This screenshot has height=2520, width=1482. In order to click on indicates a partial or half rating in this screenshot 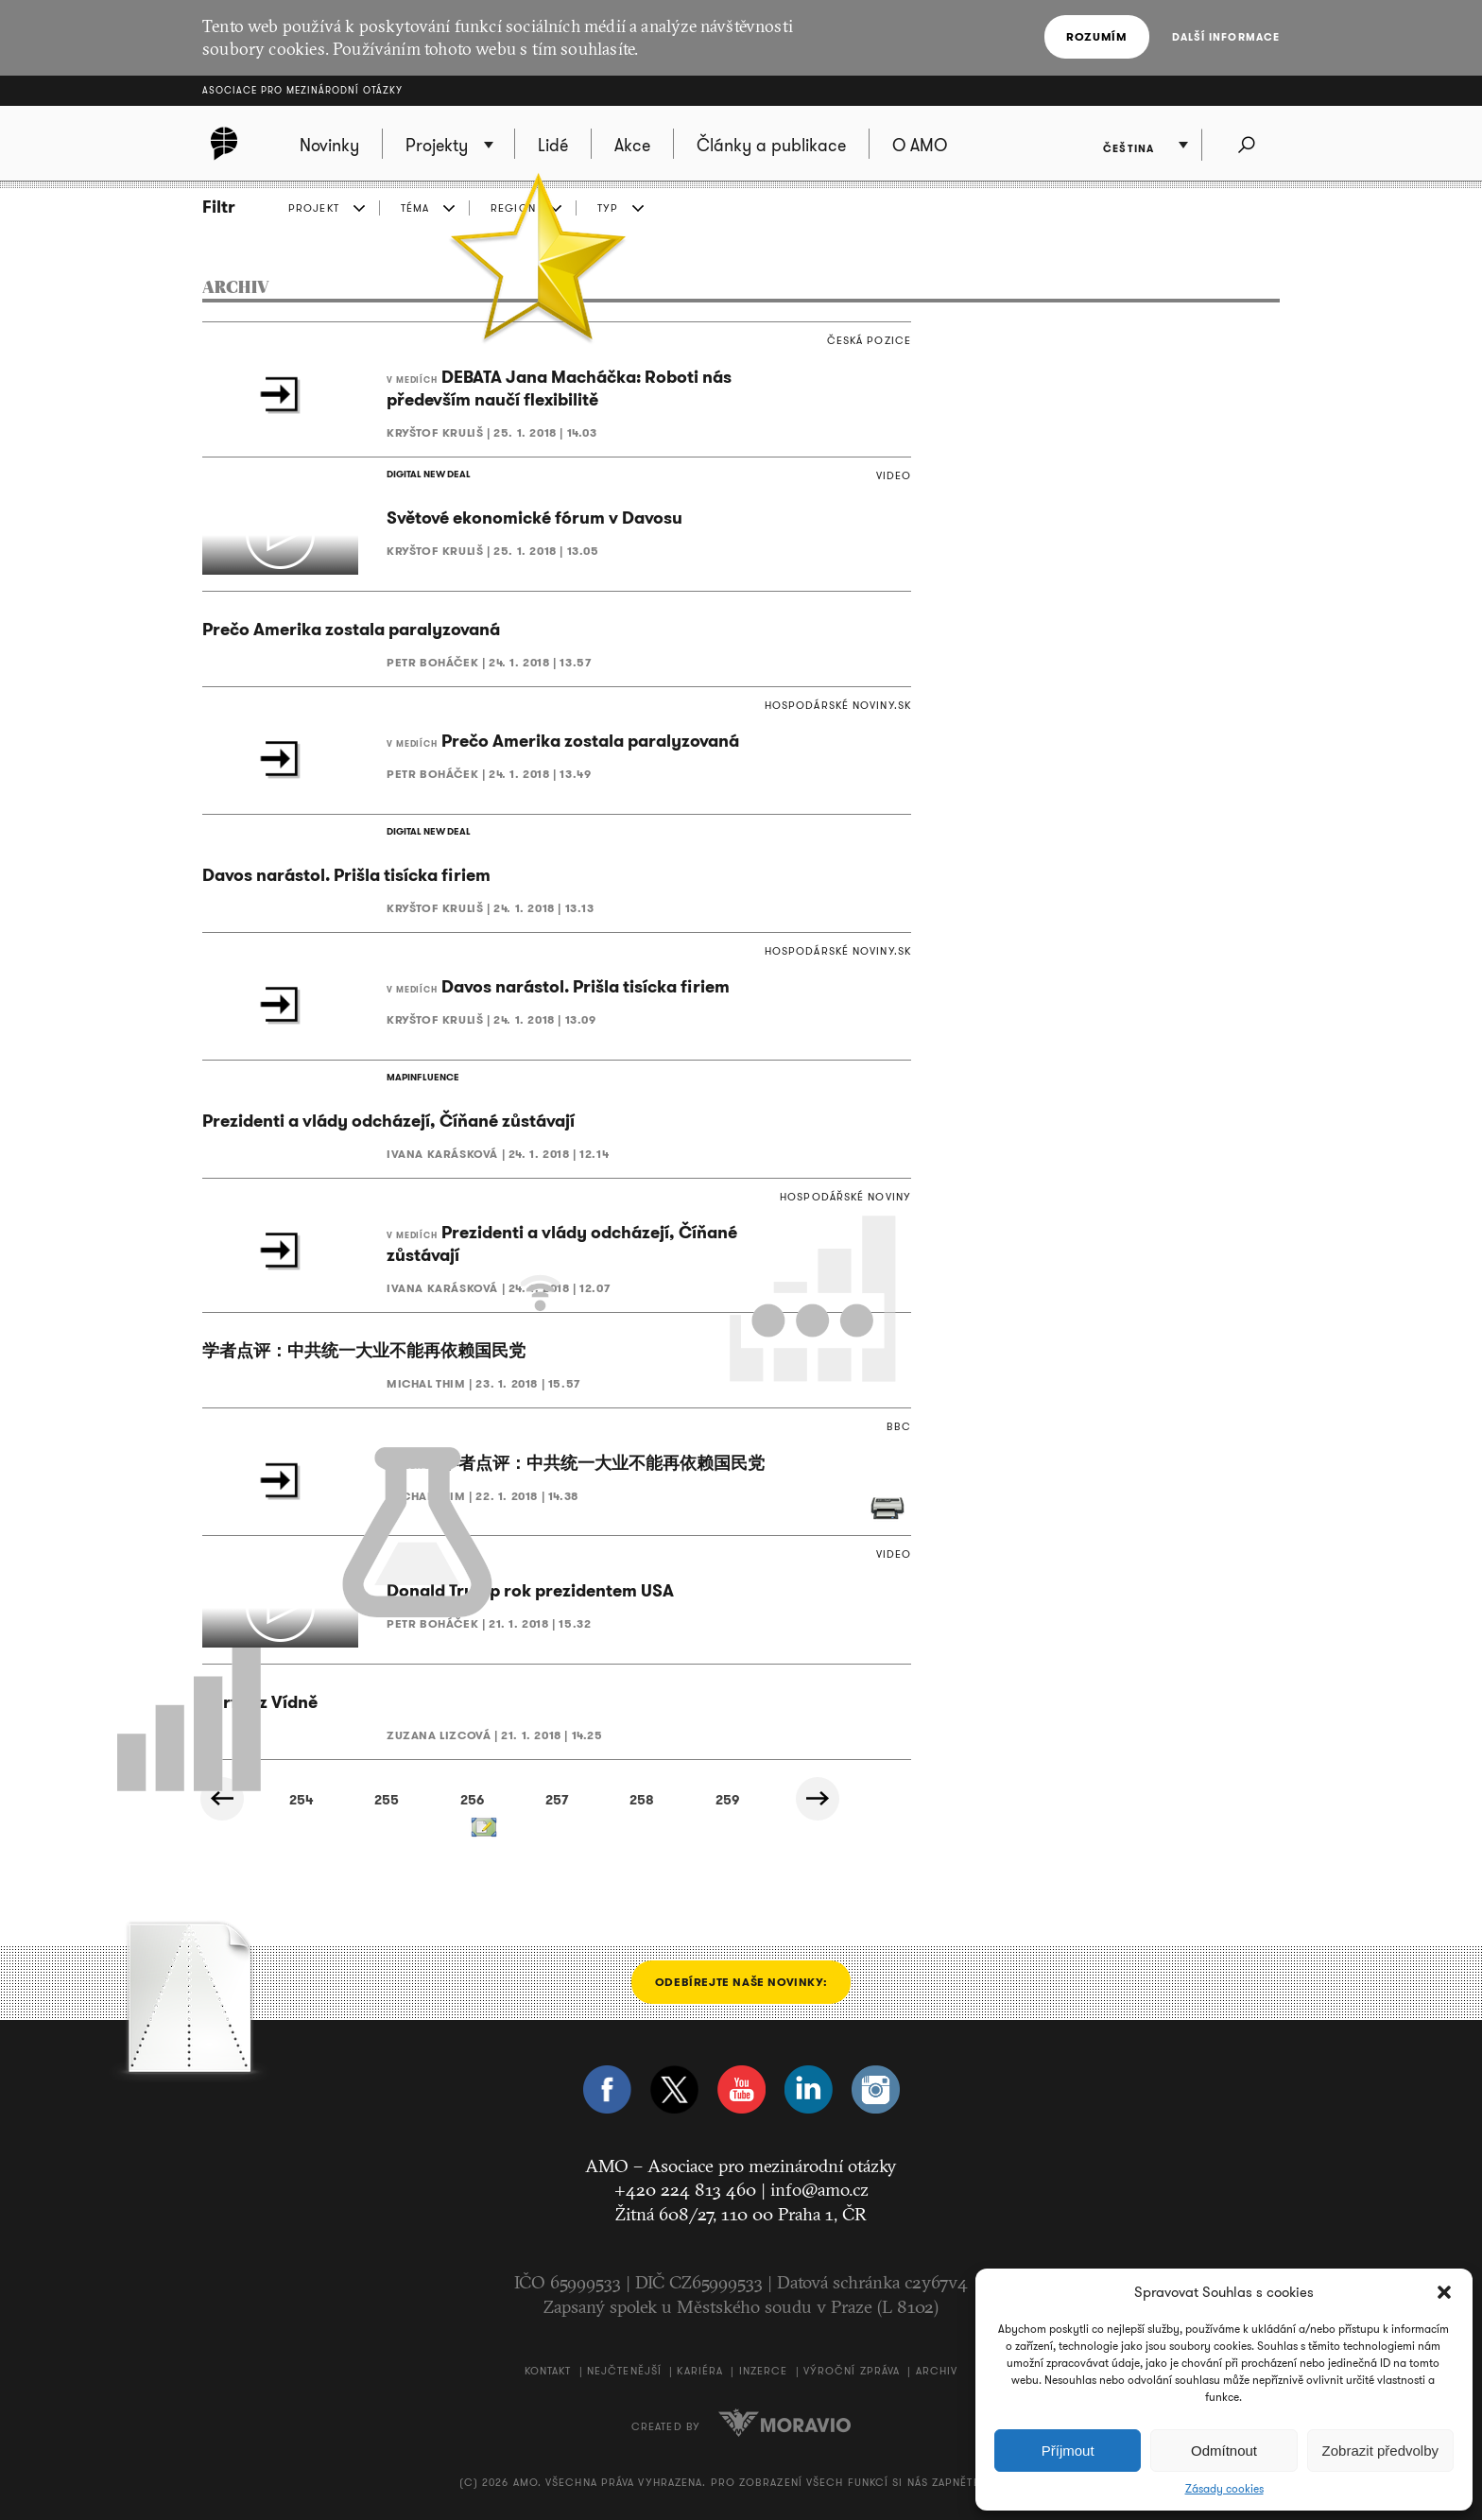, I will do `click(536, 263)`.